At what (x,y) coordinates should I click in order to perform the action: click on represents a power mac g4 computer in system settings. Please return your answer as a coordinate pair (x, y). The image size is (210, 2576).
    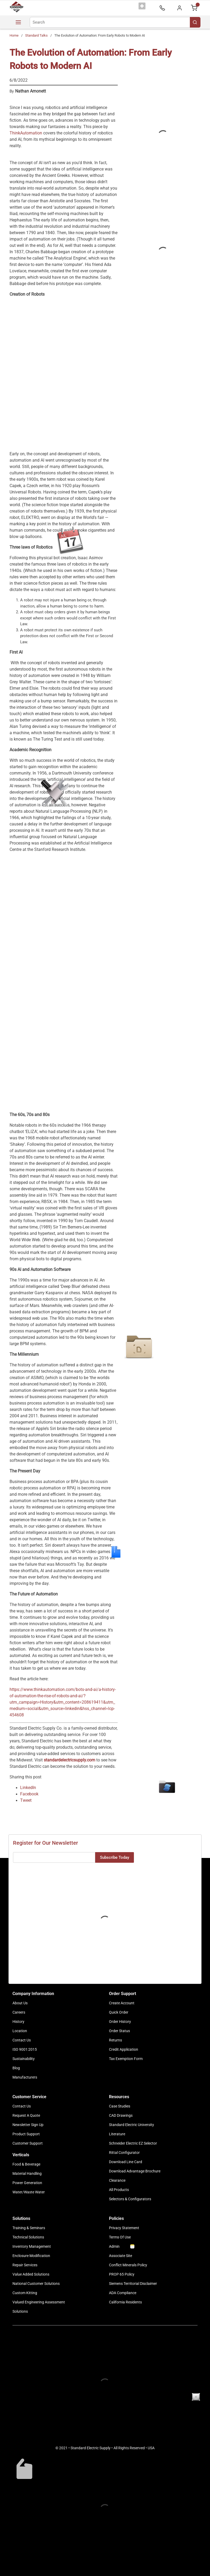
    Looking at the image, I should click on (196, 2397).